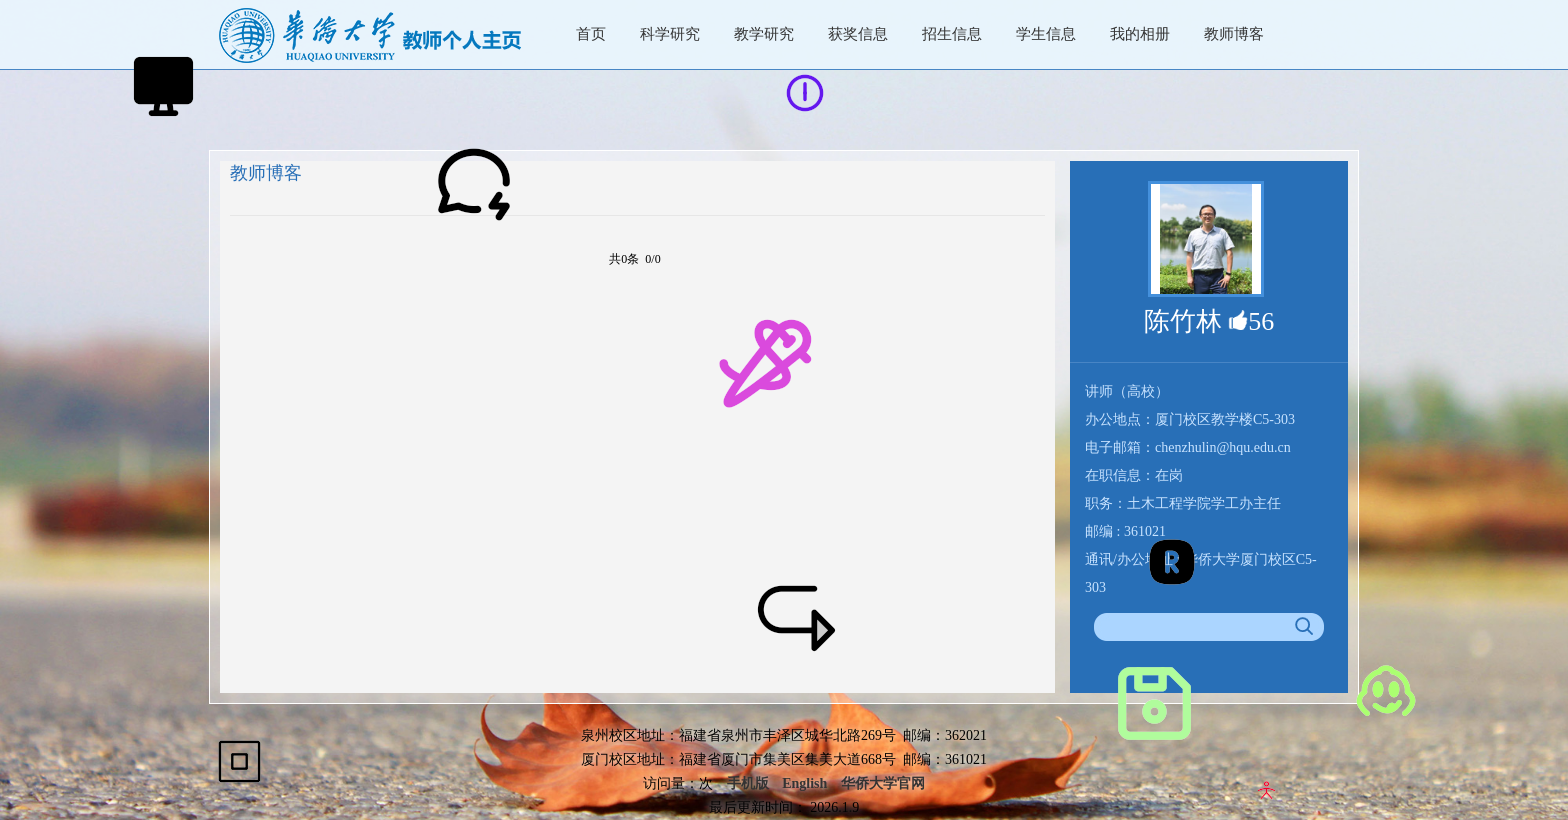 Image resolution: width=1568 pixels, height=820 pixels. What do you see at coordinates (767, 363) in the screenshot?
I see `access sewing or craft tools` at bounding box center [767, 363].